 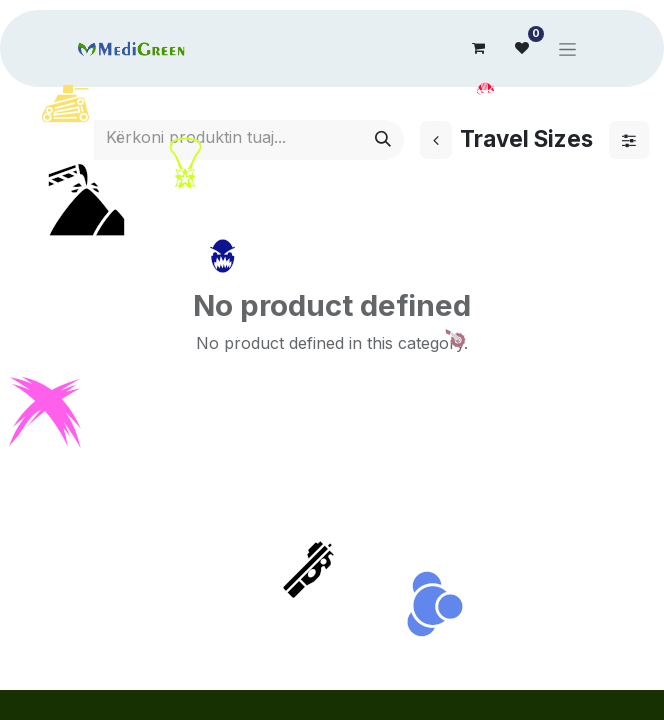 What do you see at coordinates (223, 256) in the screenshot?
I see `select lizardman character or race` at bounding box center [223, 256].